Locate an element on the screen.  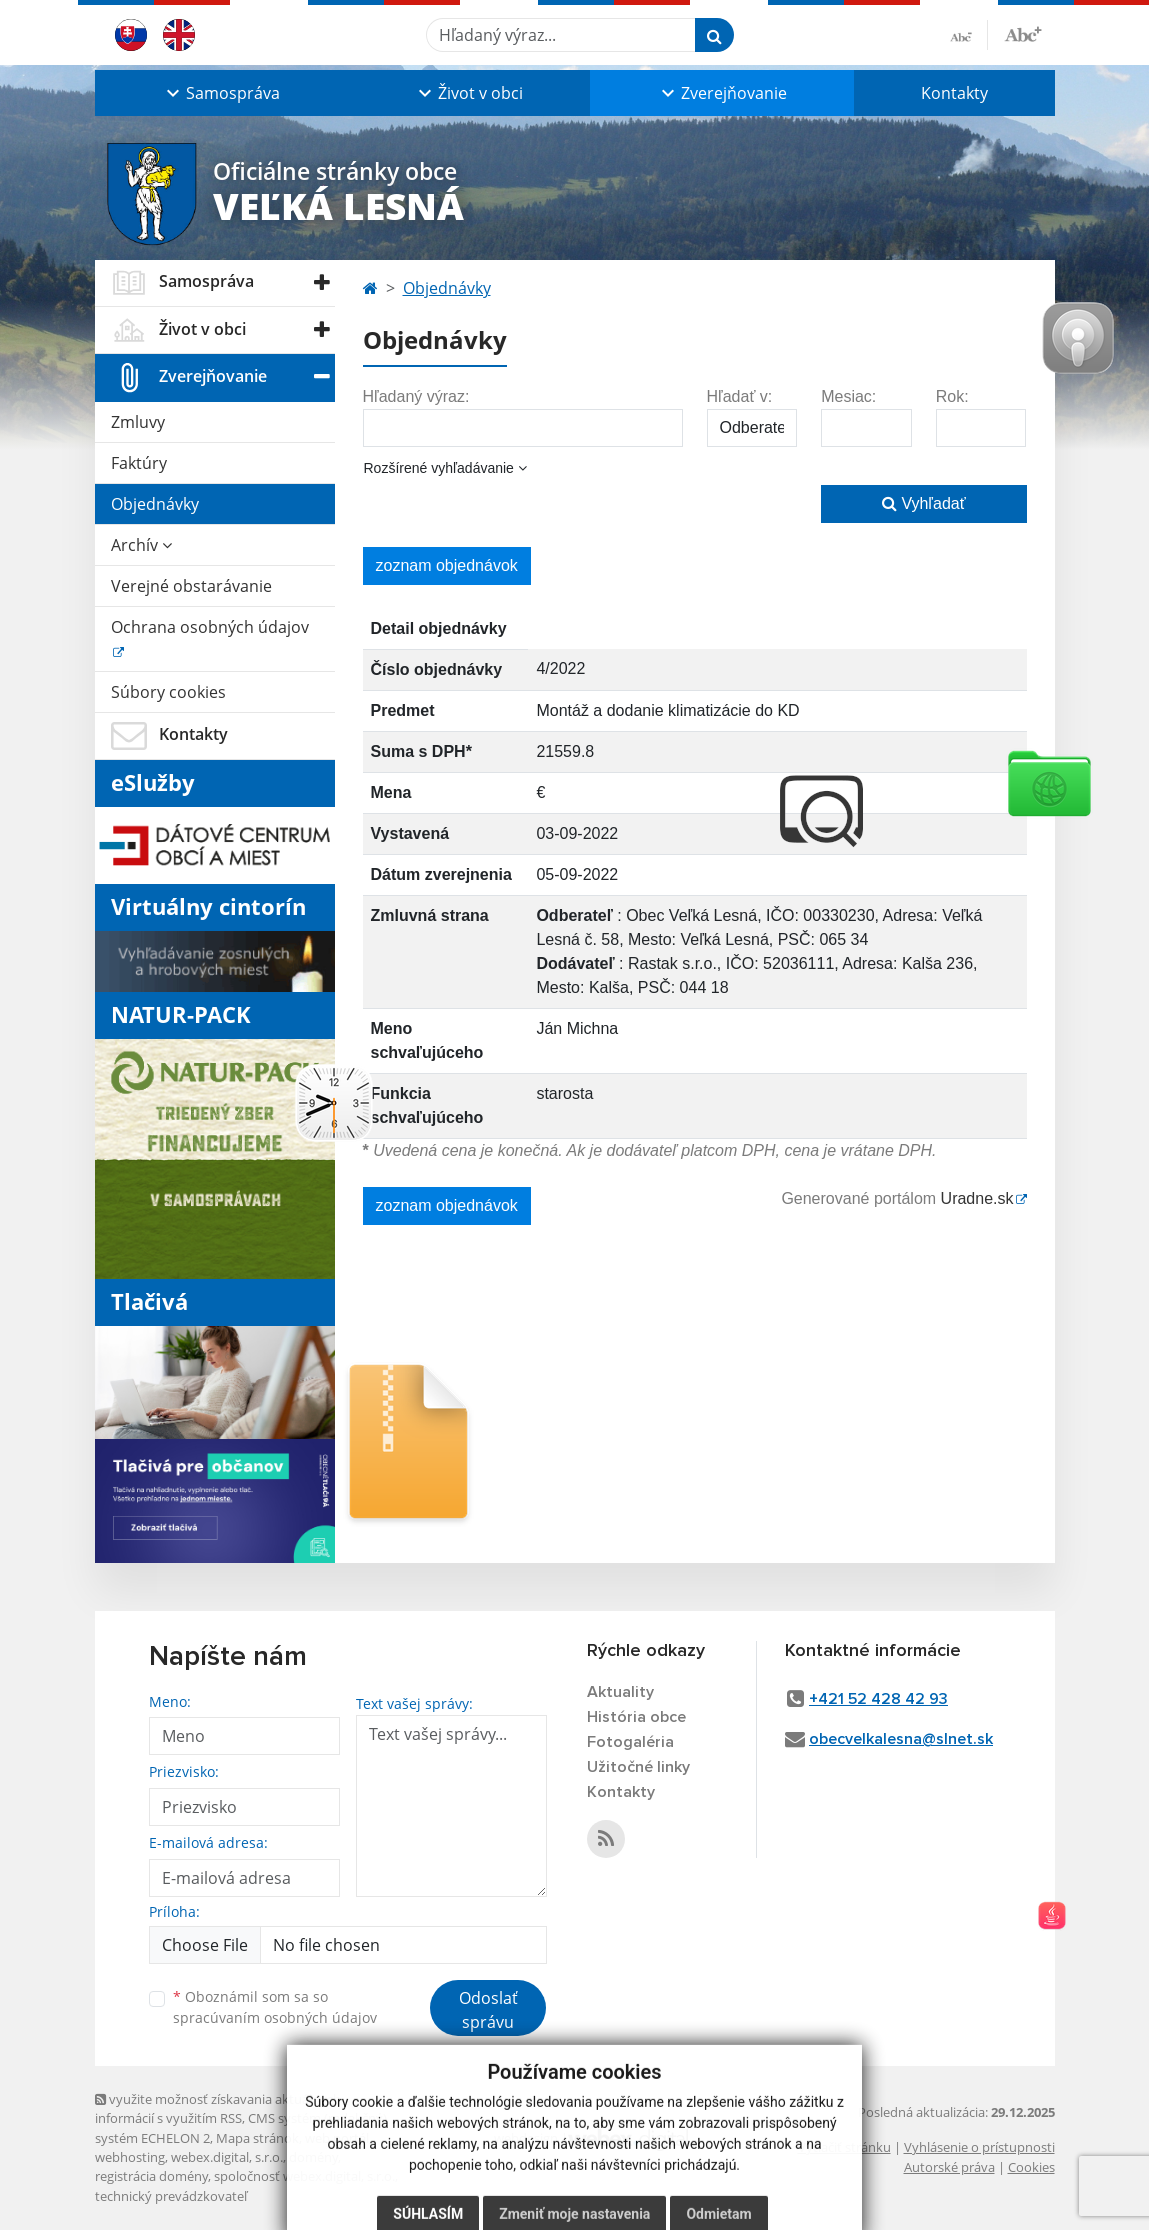
open java application settings is located at coordinates (1052, 1916).